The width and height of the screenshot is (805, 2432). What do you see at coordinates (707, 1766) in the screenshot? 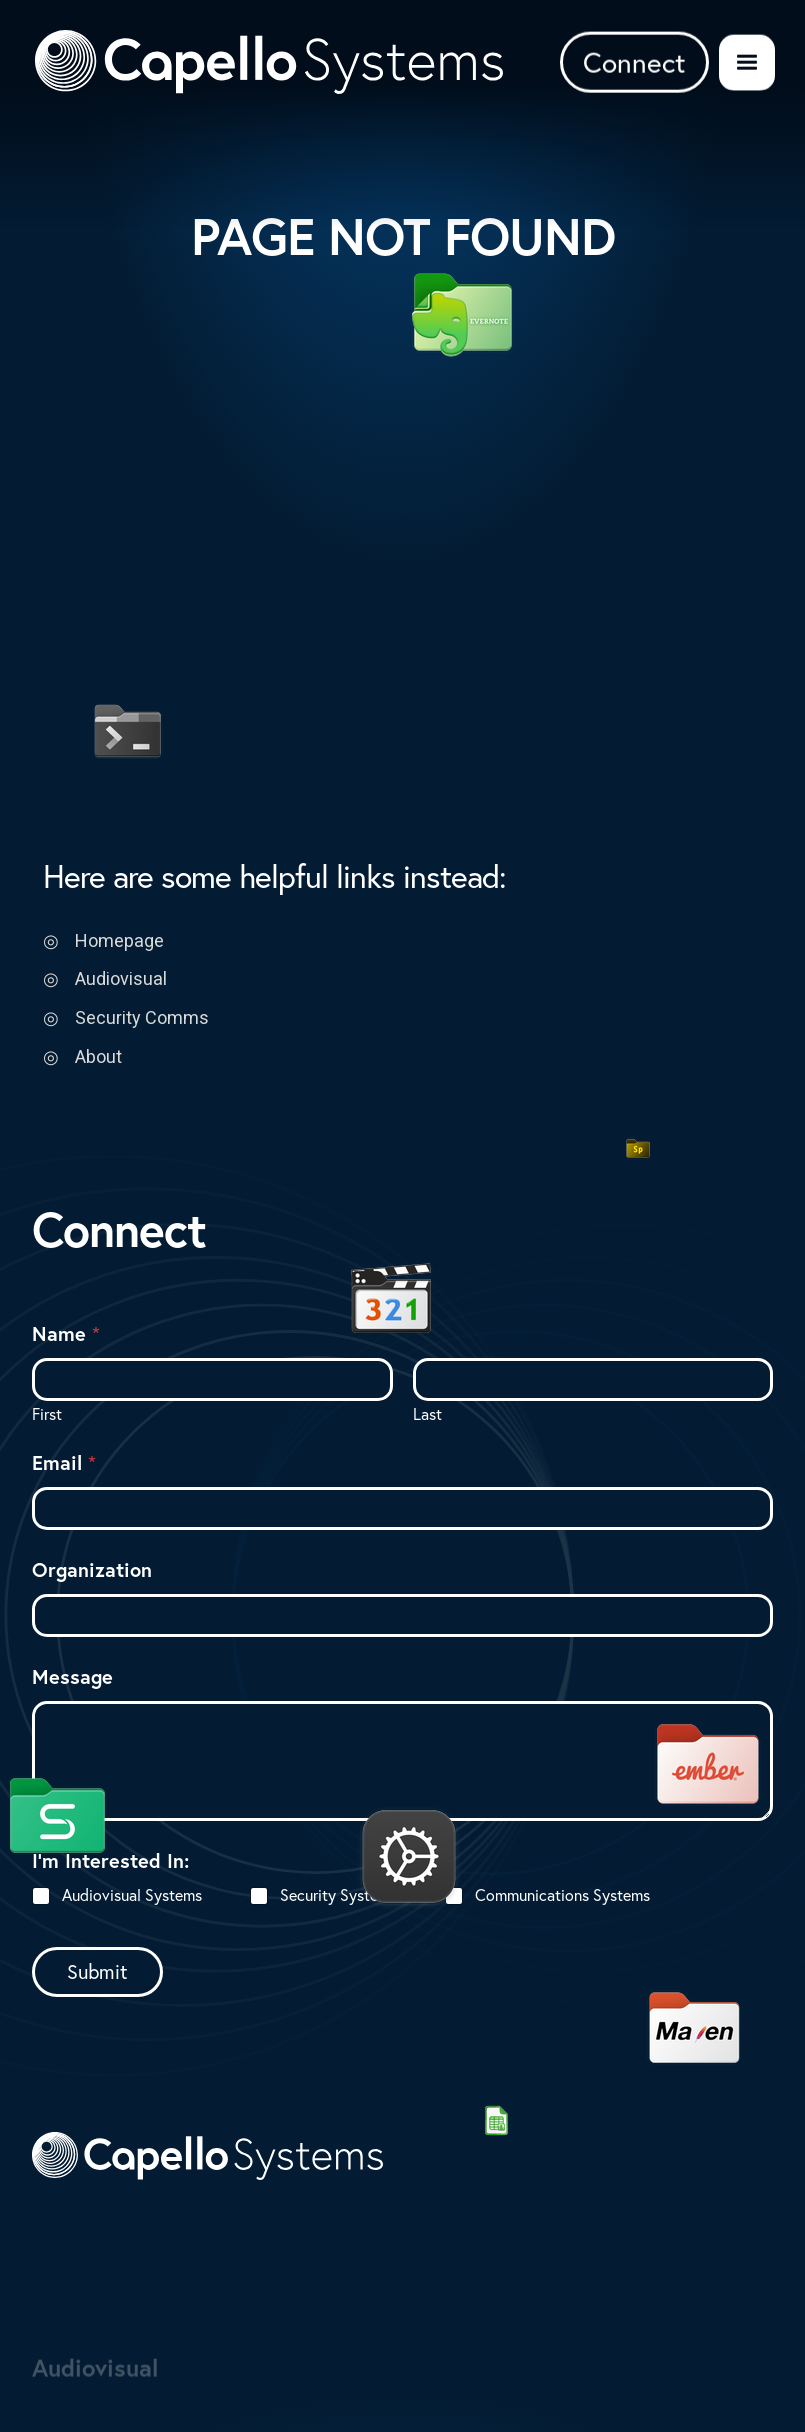
I see `open ember.js project folder` at bounding box center [707, 1766].